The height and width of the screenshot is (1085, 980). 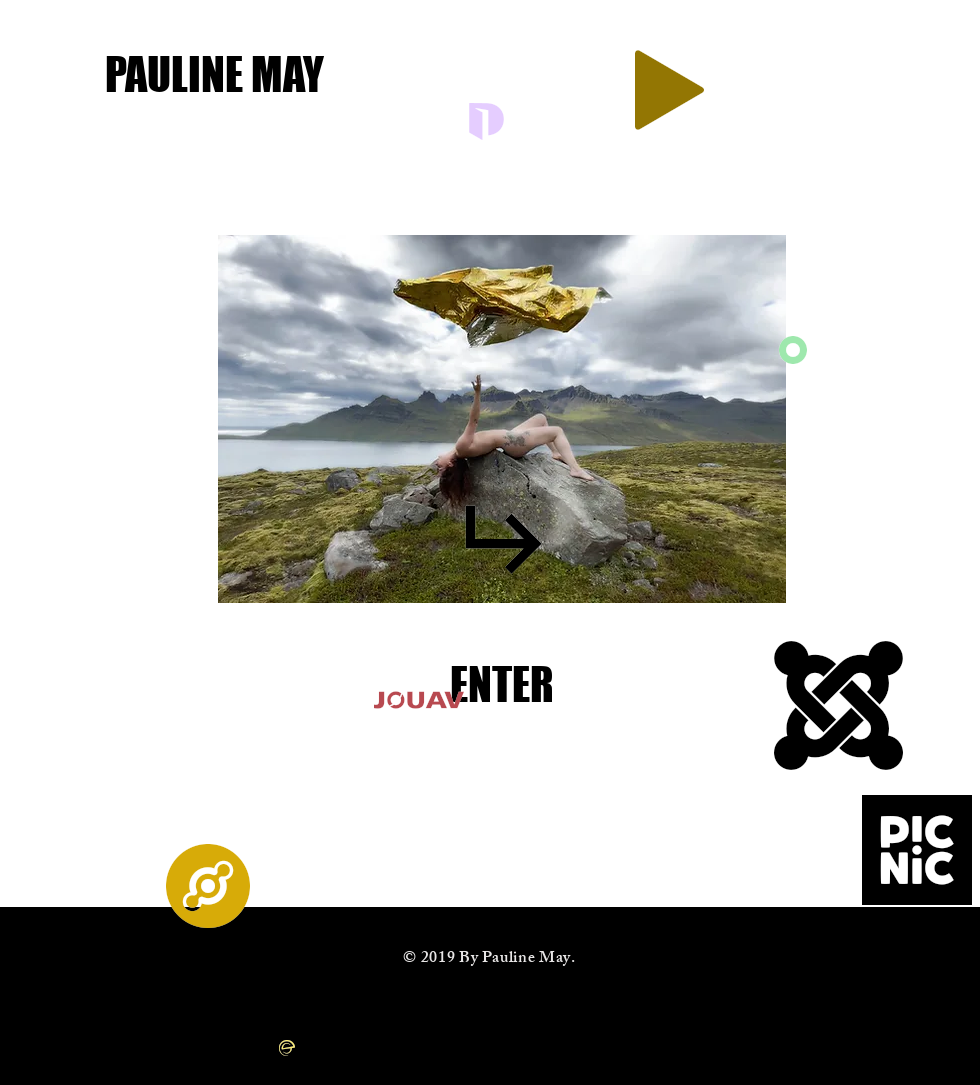 I want to click on reply to a message or comment, so click(x=499, y=539).